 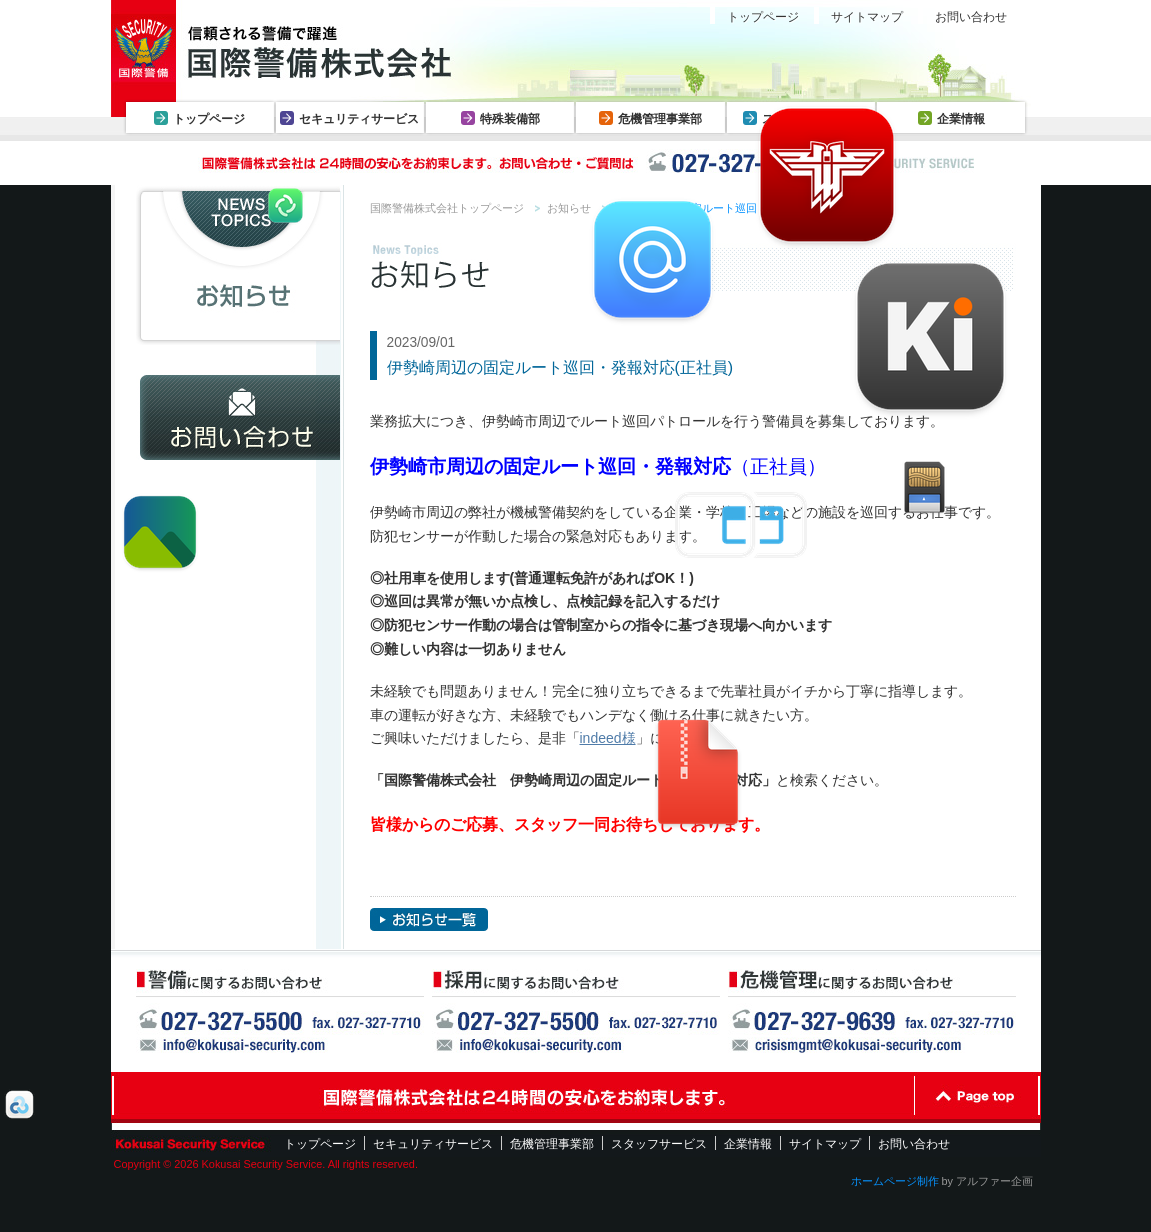 What do you see at coordinates (924, 487) in the screenshot?
I see `access removable storage device` at bounding box center [924, 487].